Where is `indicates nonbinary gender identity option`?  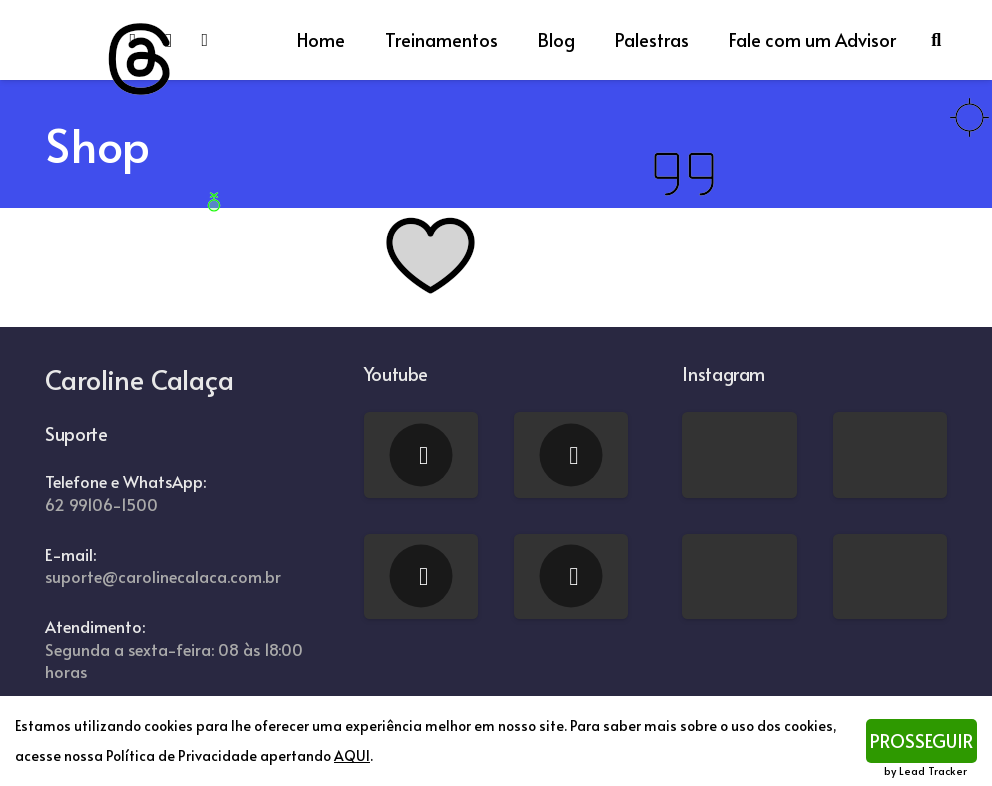 indicates nonbinary gender identity option is located at coordinates (214, 202).